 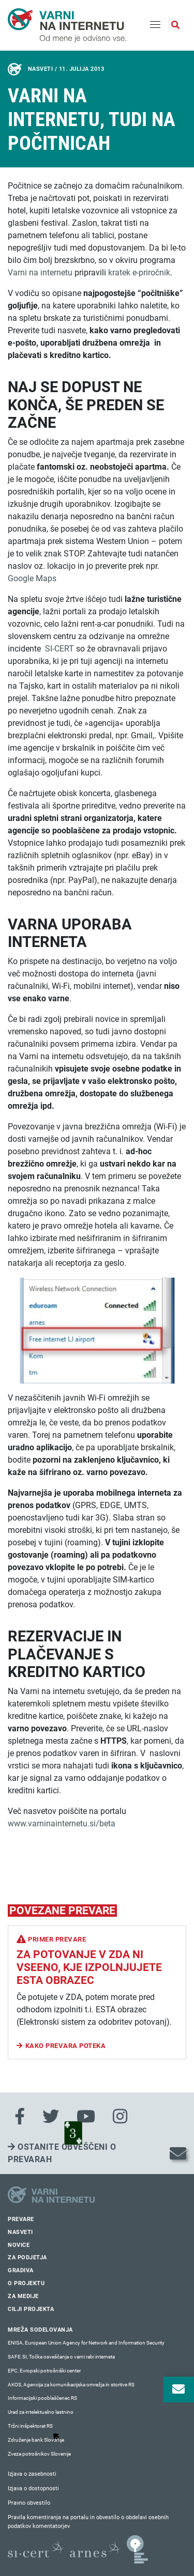 I want to click on access pet or animal-related features, so click(x=57, y=2437).